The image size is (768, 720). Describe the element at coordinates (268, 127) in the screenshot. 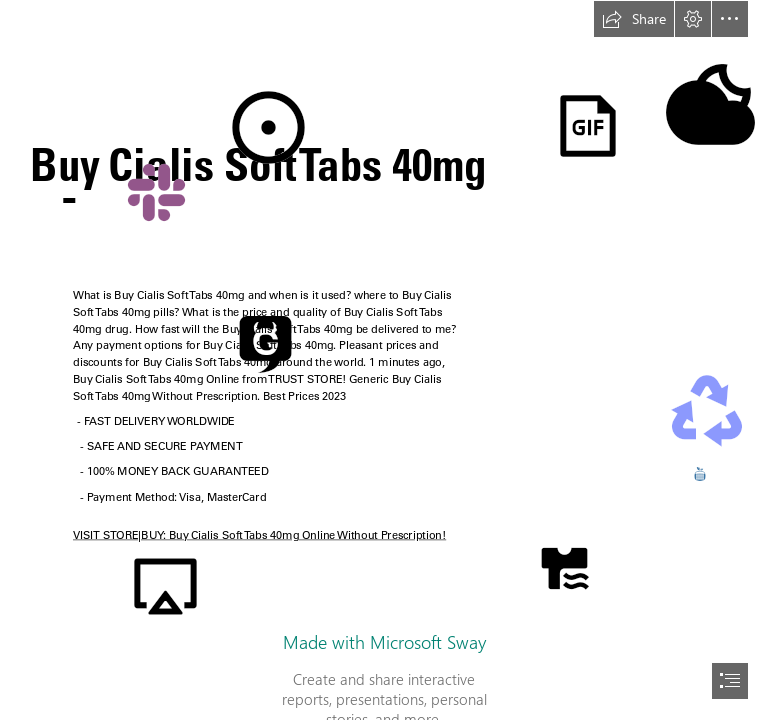

I see `adjust camera focus` at that location.